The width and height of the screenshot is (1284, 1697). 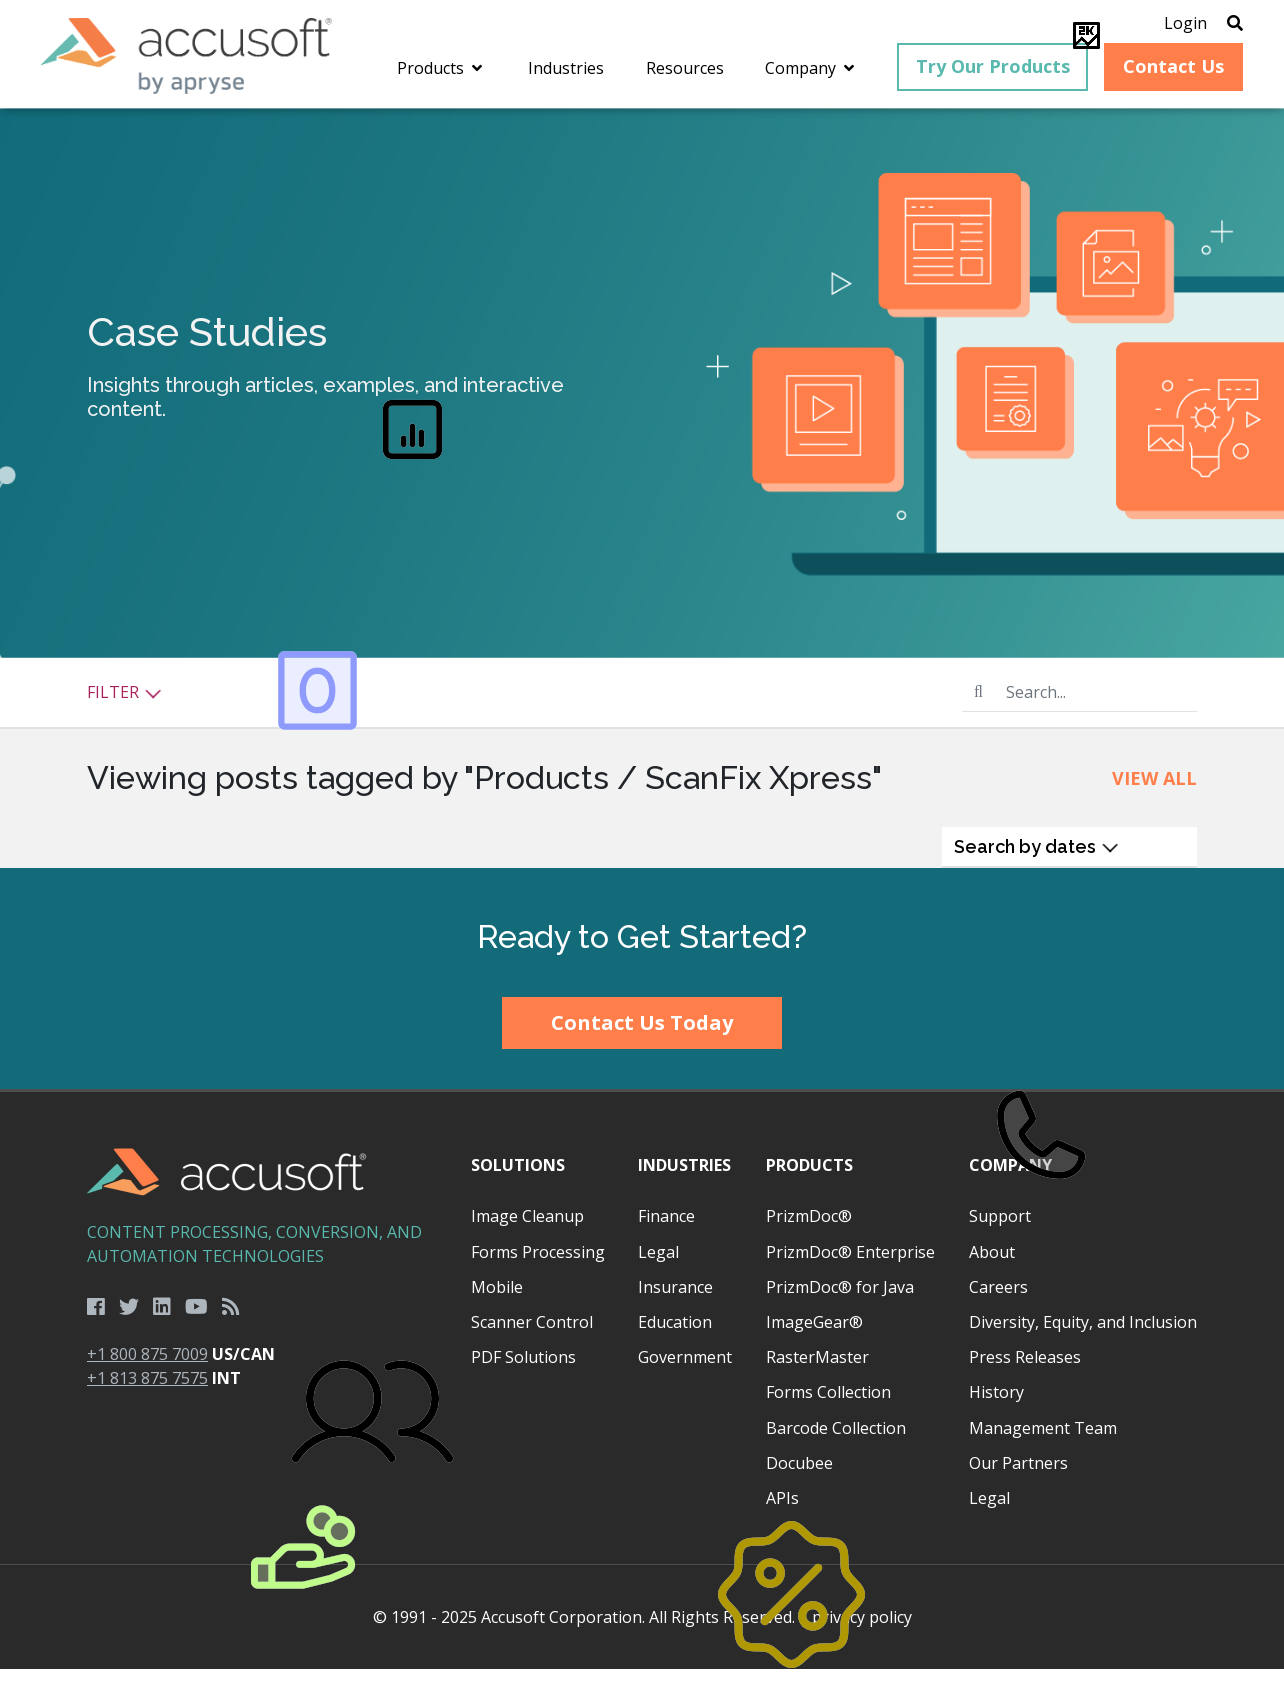 I want to click on align content to bottom center, so click(x=412, y=429).